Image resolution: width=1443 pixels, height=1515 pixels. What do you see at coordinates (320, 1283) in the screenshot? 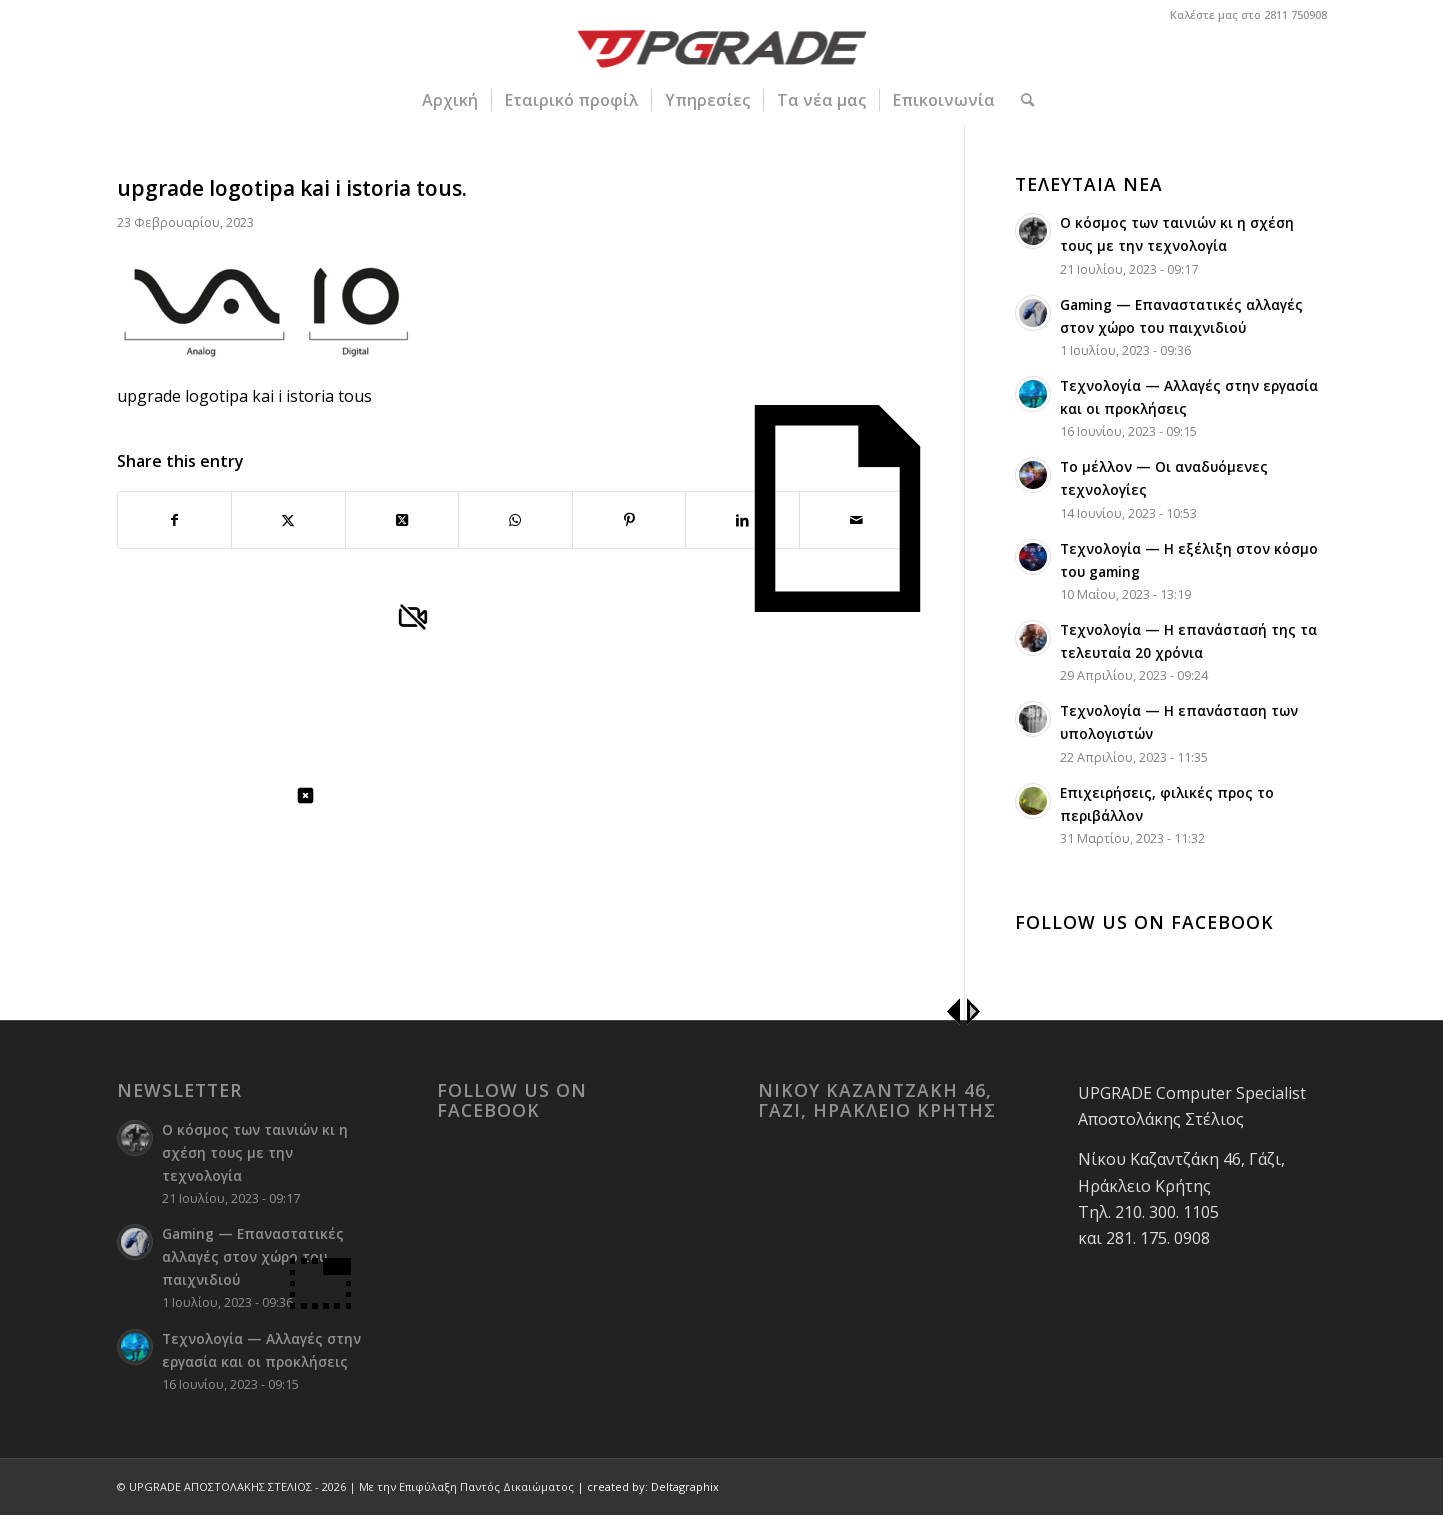
I see `an inactive or unselected browser tab` at bounding box center [320, 1283].